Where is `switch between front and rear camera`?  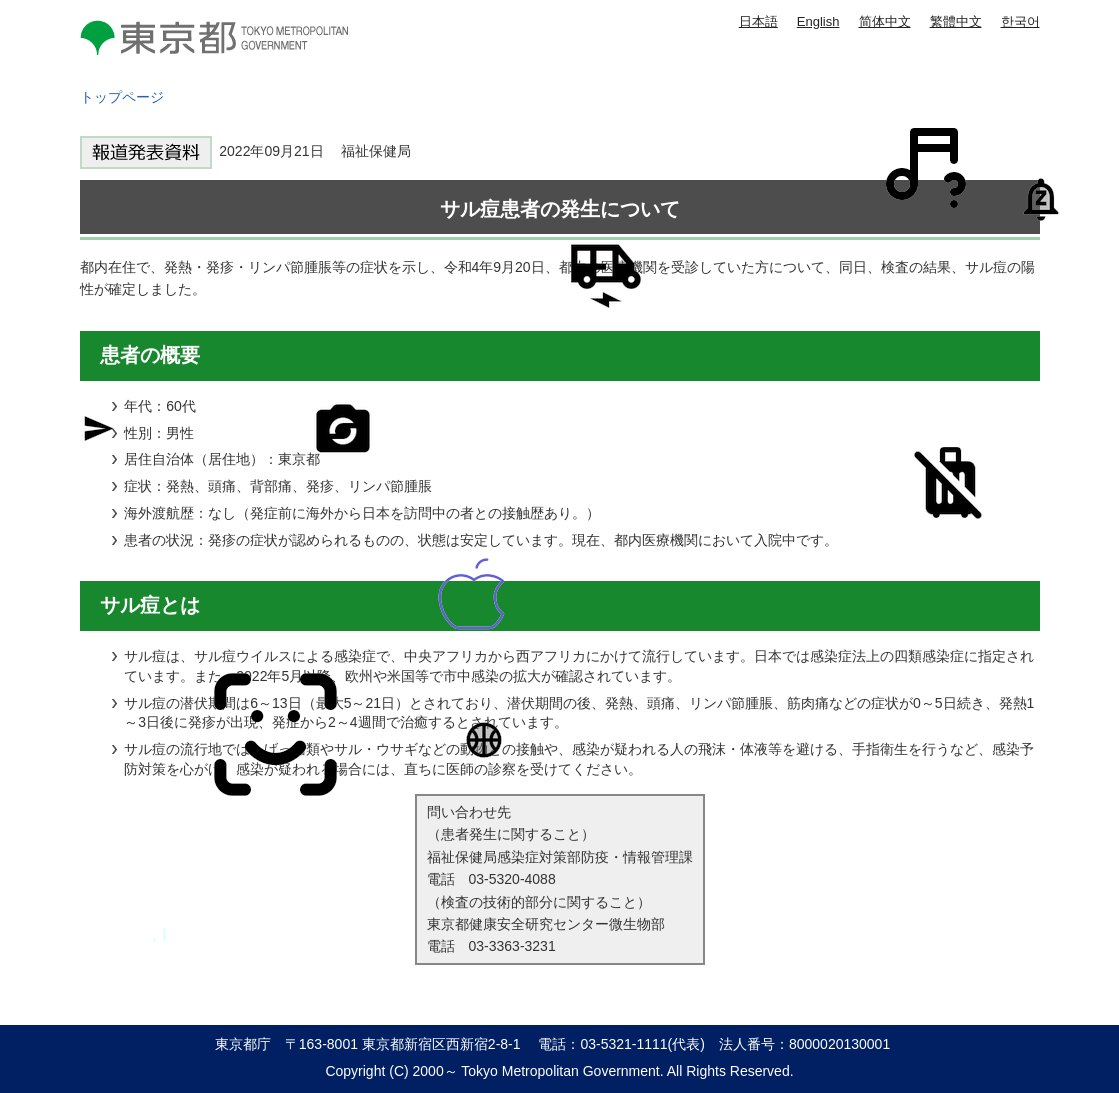
switch between front and rear camera is located at coordinates (343, 431).